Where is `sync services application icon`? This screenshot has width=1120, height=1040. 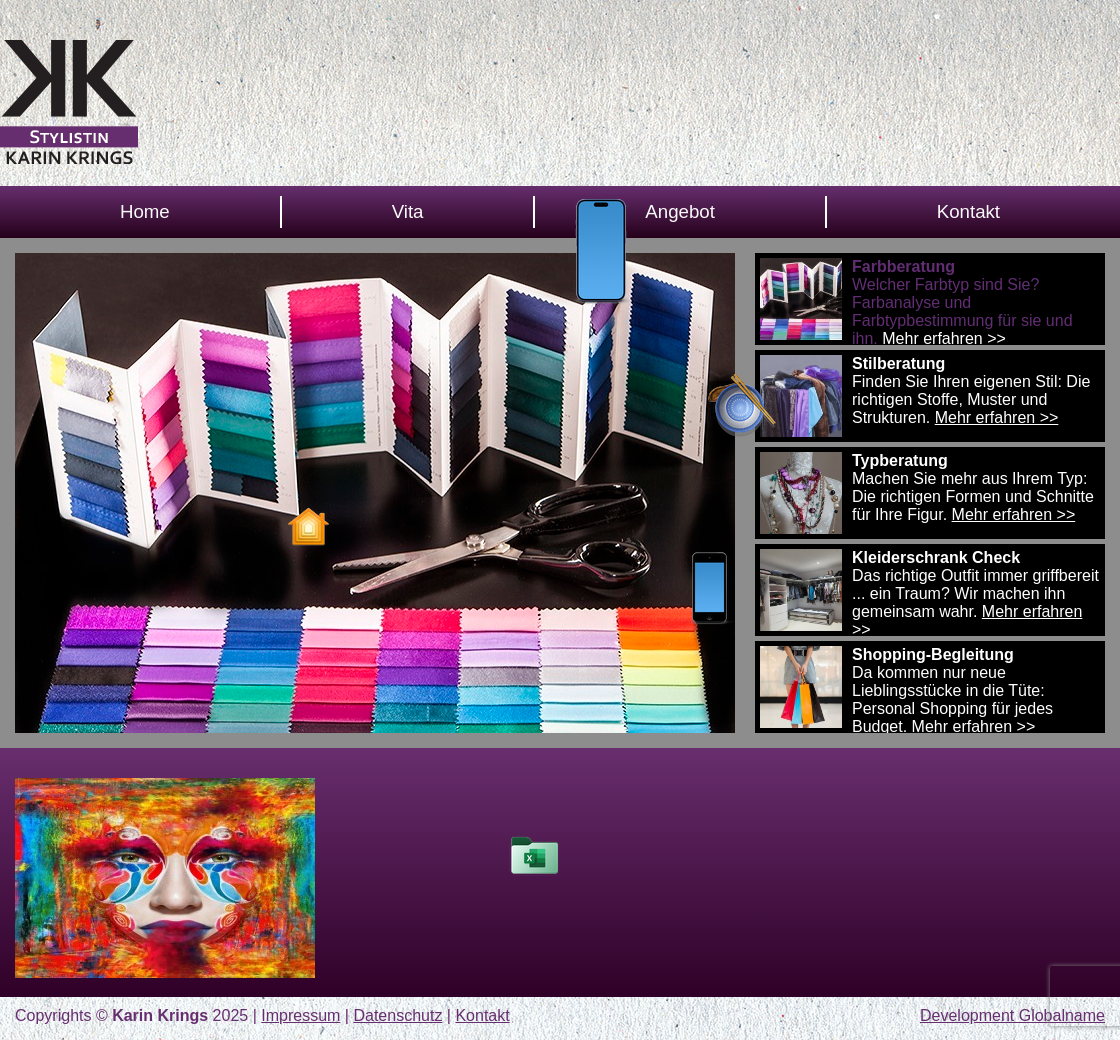
sync services application icon is located at coordinates (742, 404).